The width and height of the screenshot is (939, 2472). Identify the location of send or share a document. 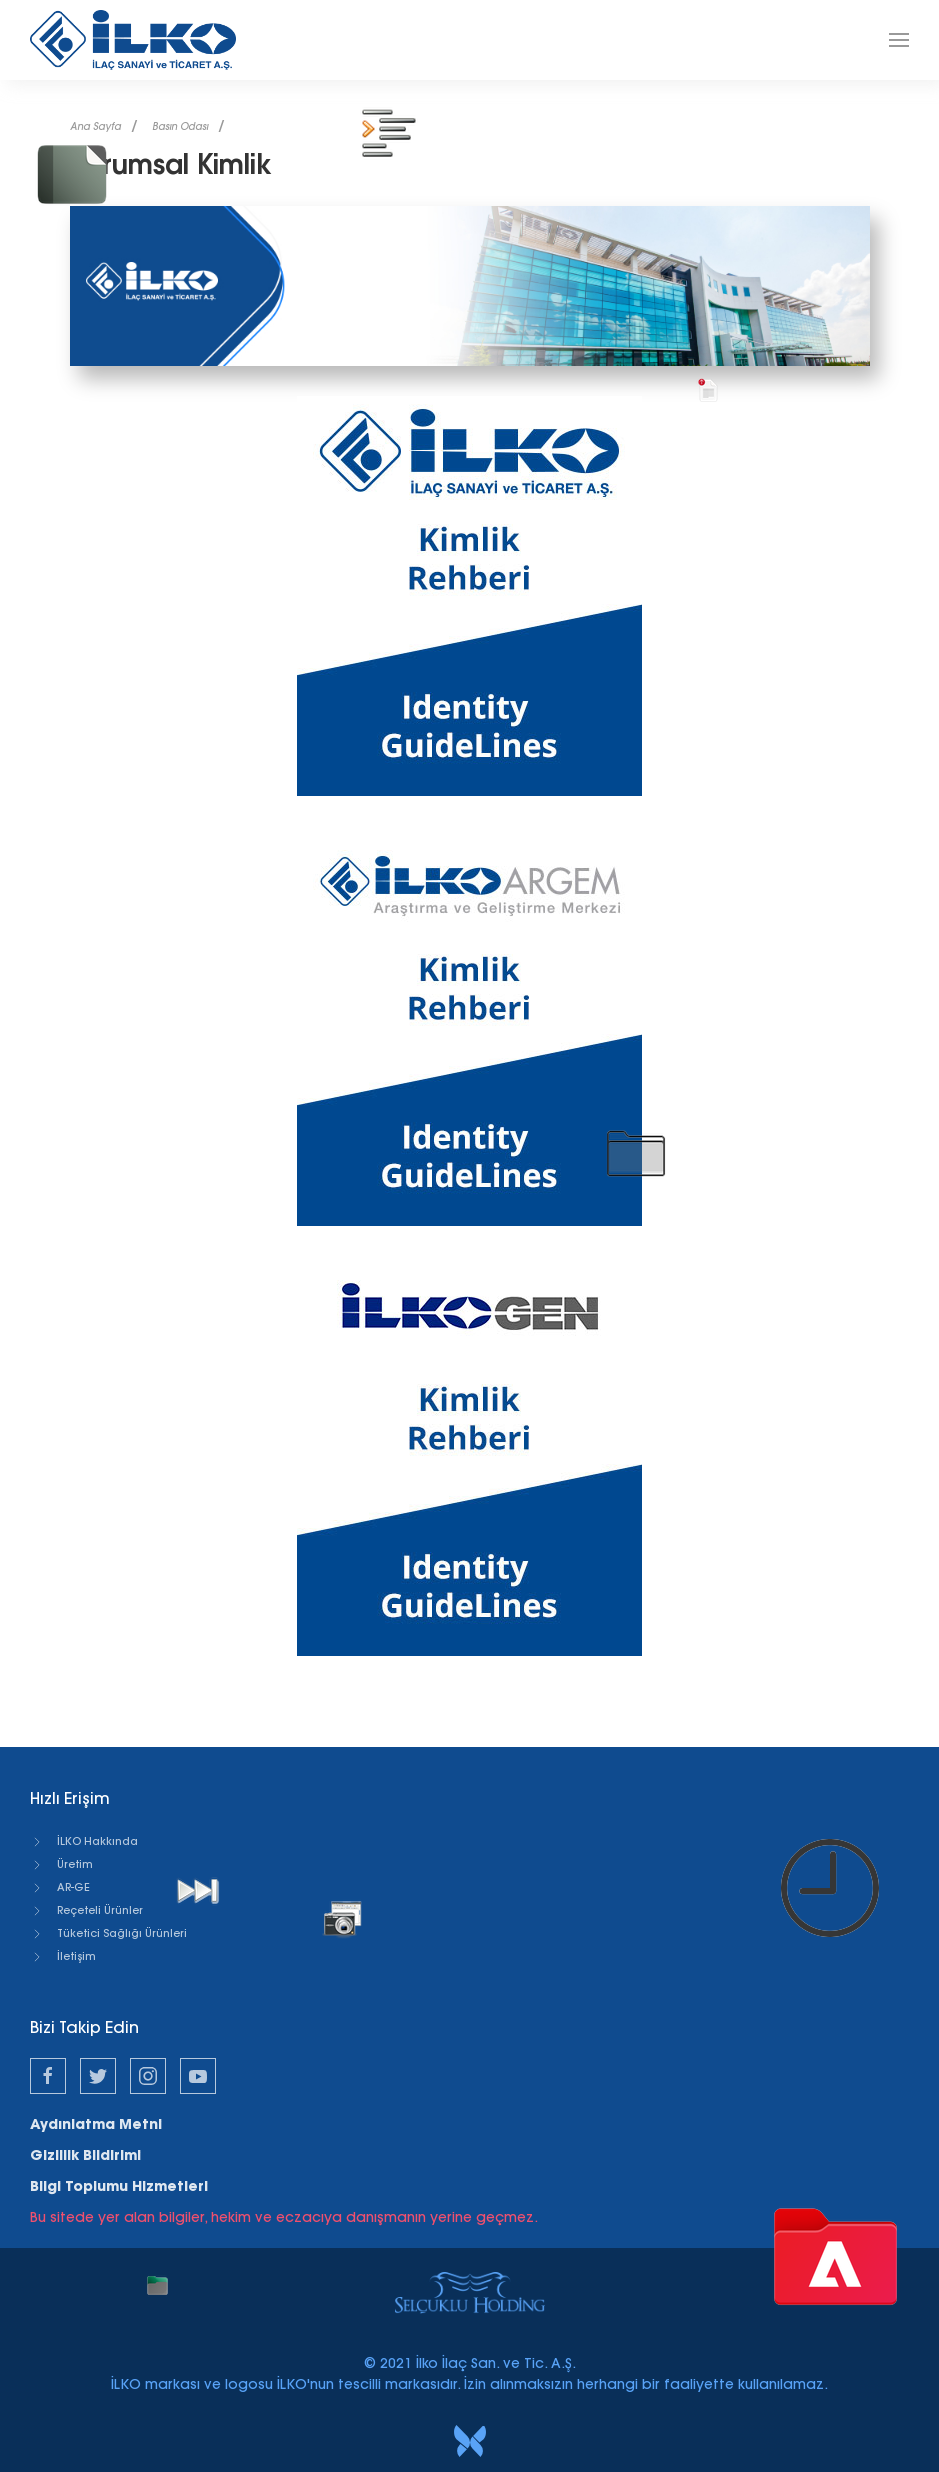
(708, 390).